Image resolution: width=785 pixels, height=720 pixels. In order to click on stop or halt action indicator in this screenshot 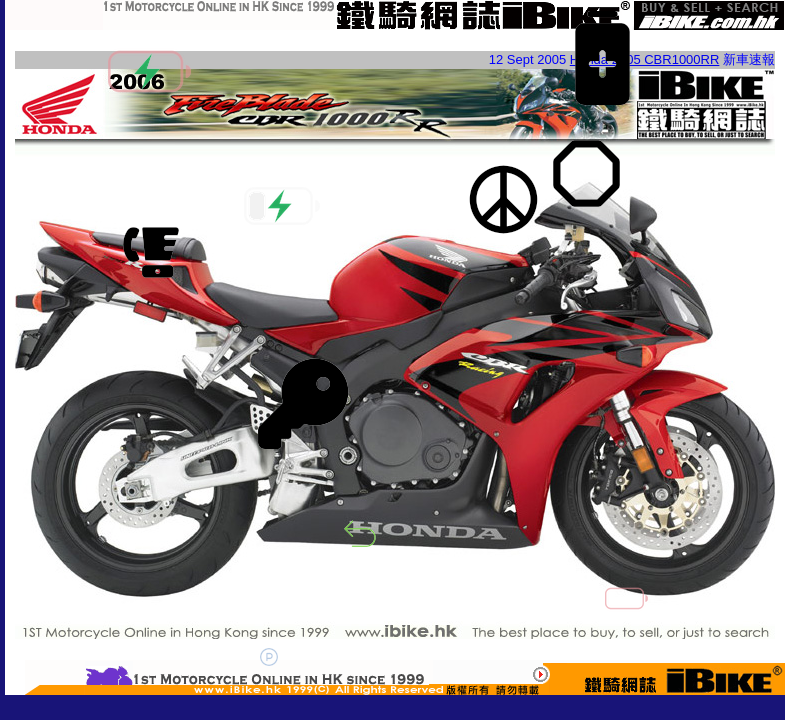, I will do `click(586, 173)`.